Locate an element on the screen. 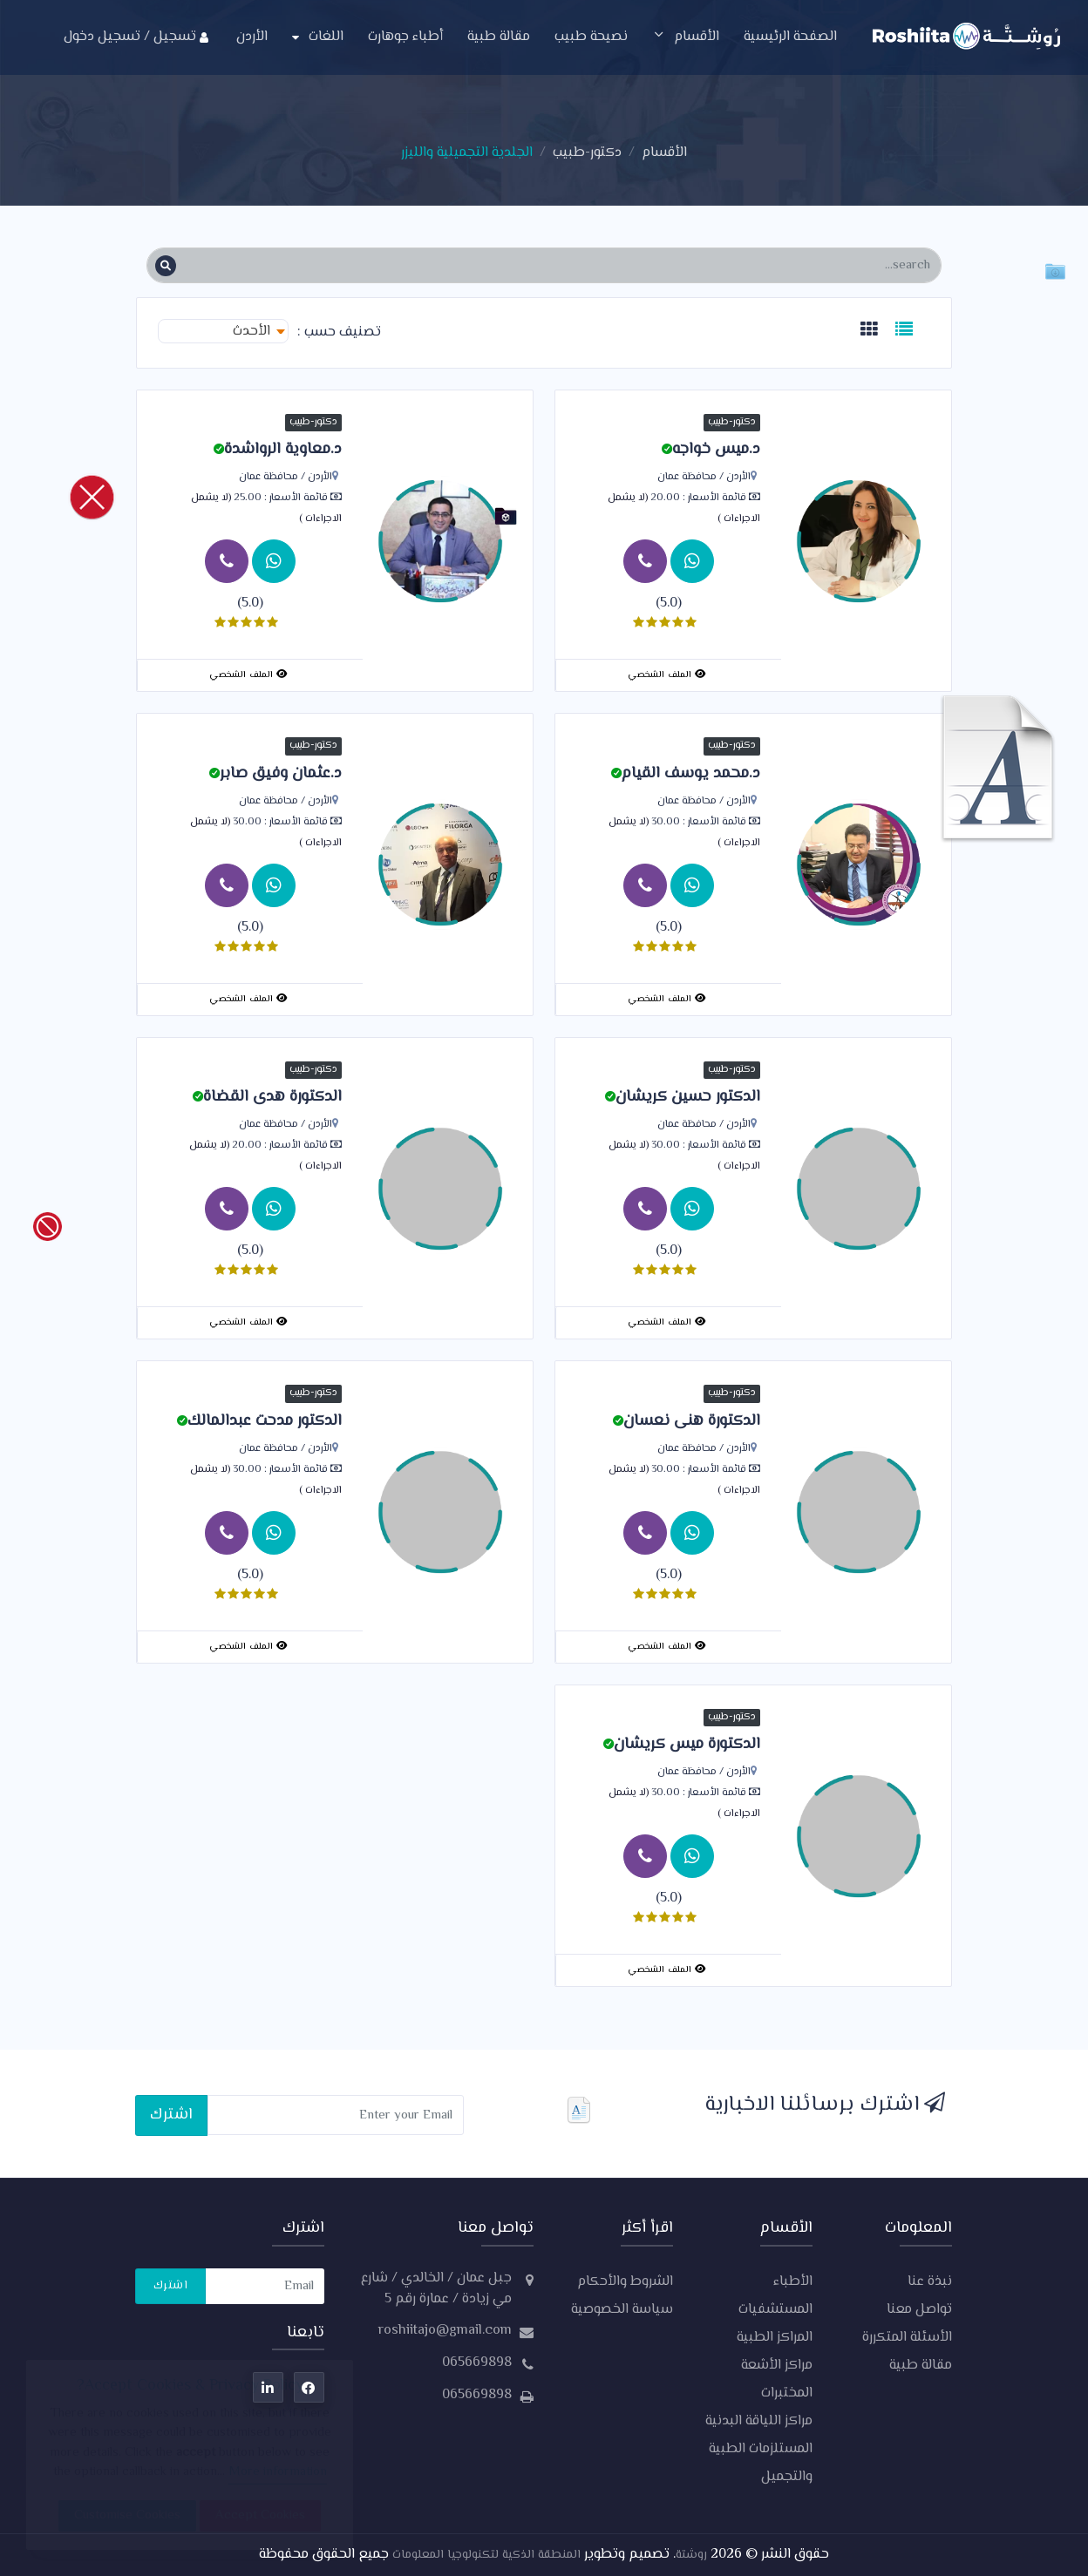 The height and width of the screenshot is (2576, 1088). open downloads folder is located at coordinates (1055, 271).